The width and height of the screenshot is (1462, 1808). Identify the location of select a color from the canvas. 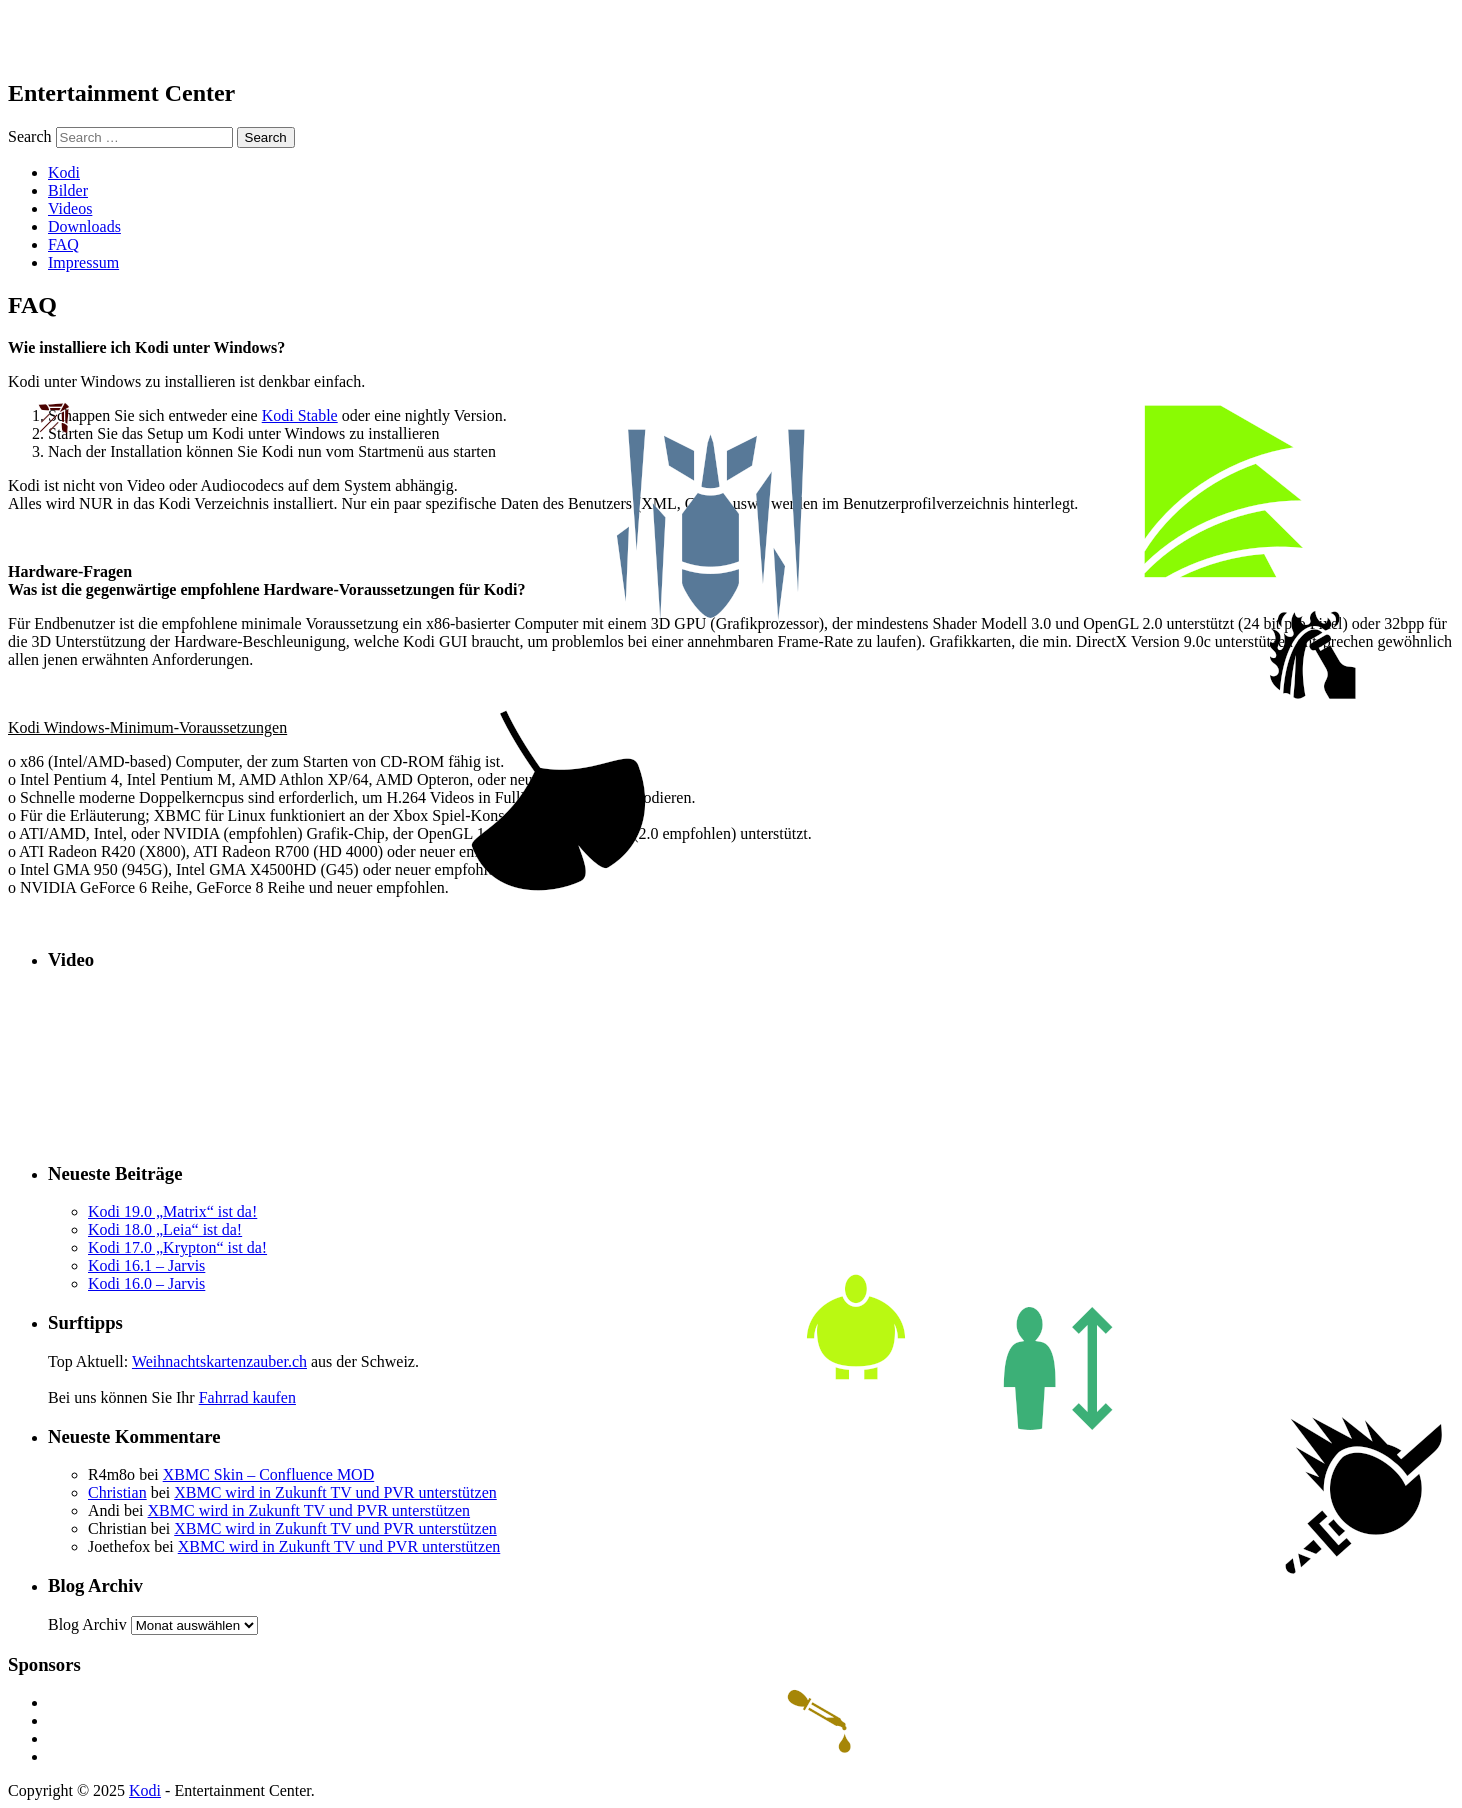
(819, 1721).